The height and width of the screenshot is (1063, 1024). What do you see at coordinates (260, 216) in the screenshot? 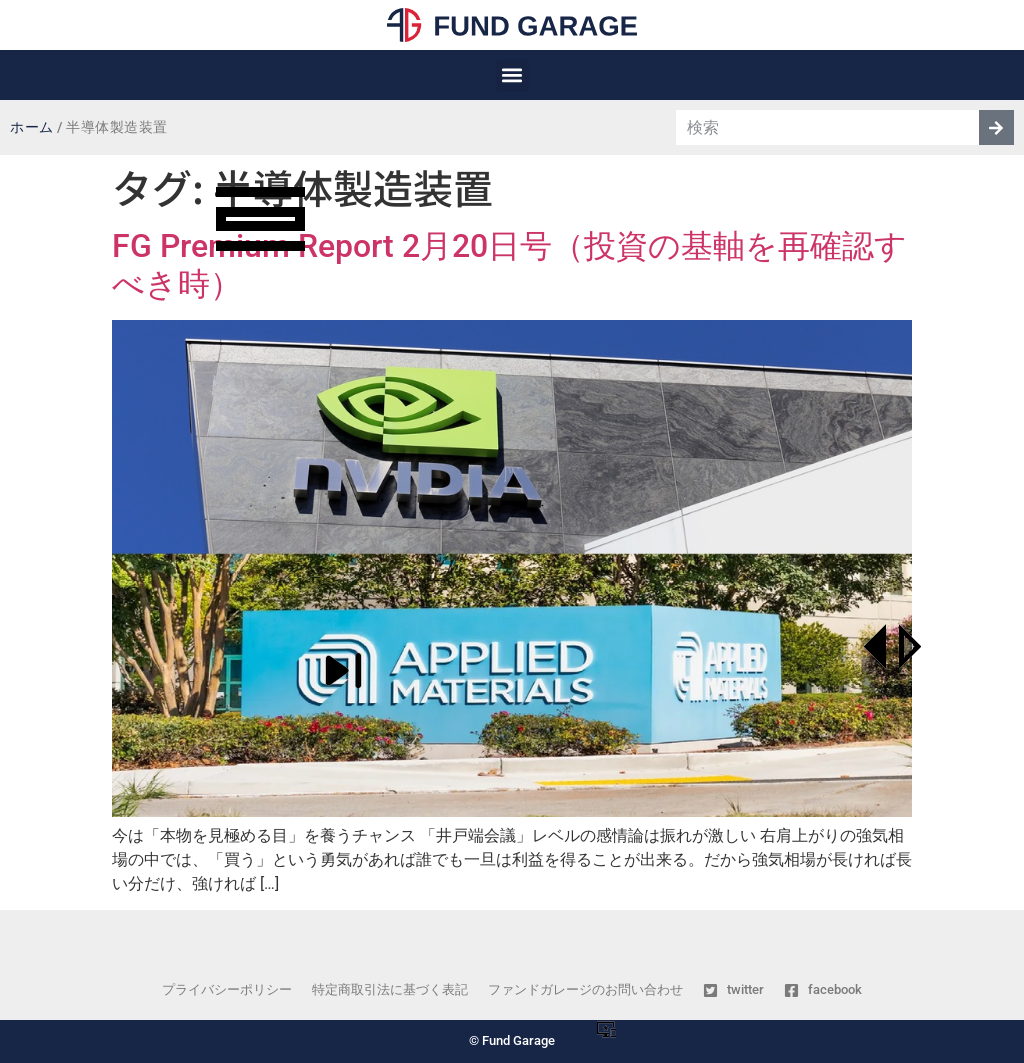
I see `switch to day view in calendar` at bounding box center [260, 216].